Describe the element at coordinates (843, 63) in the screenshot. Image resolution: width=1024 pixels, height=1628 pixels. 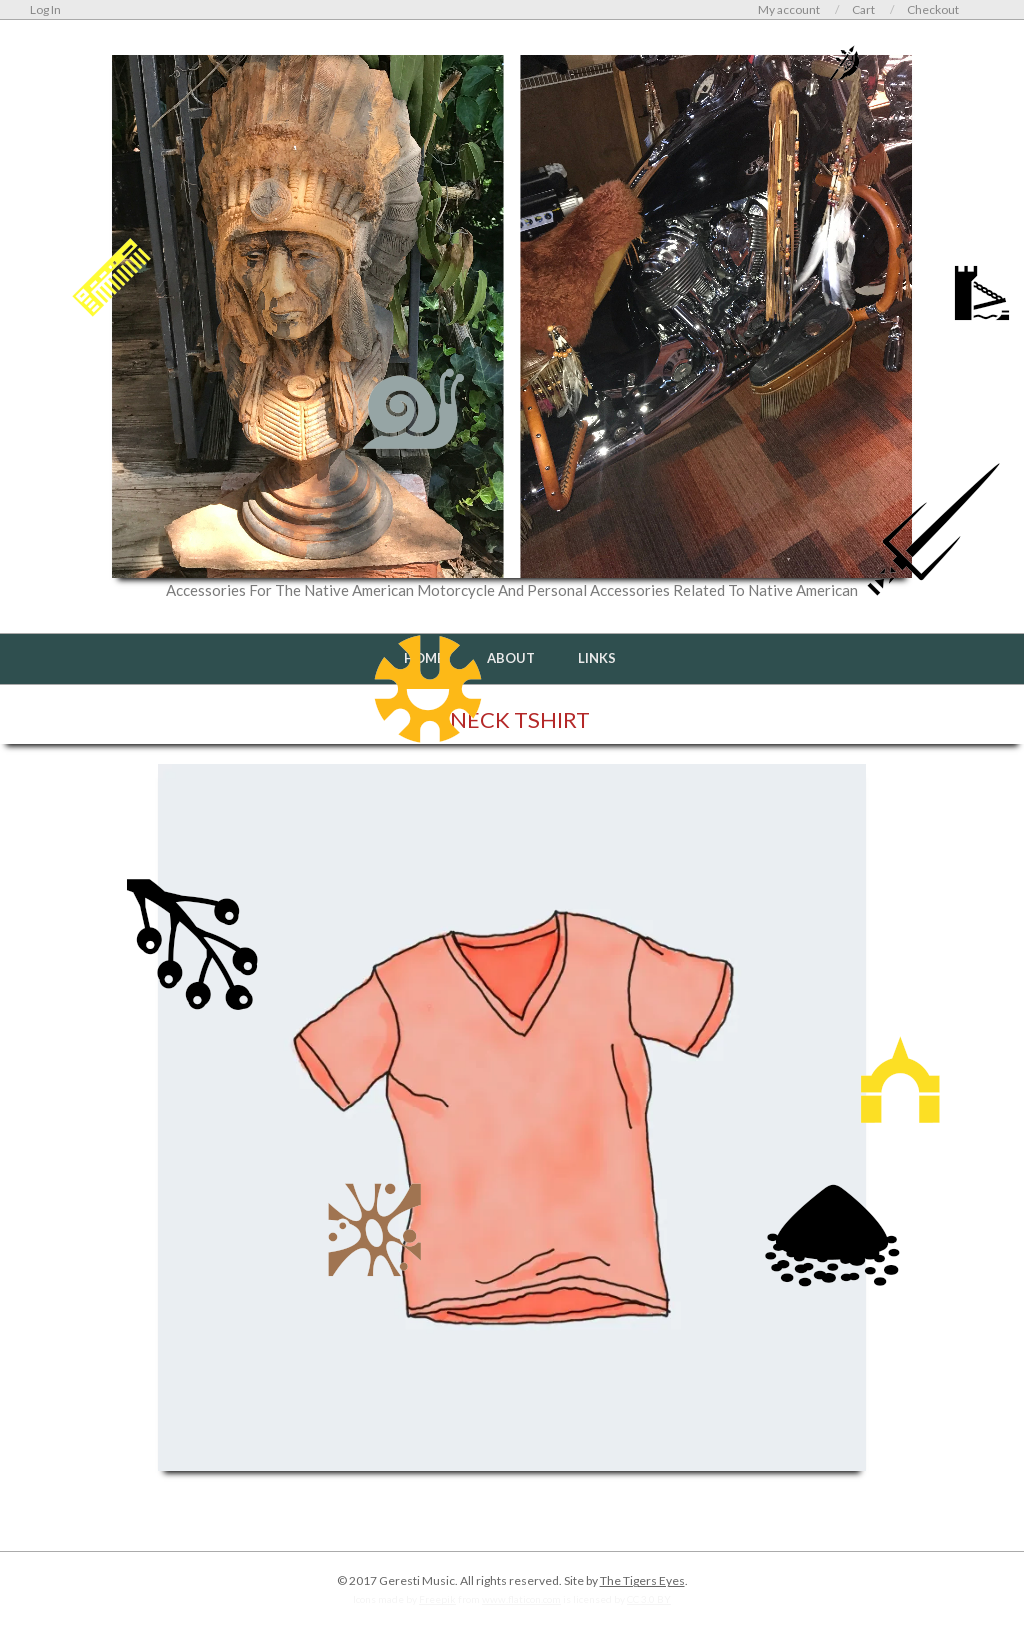
I see `select warrior or berserker class` at that location.